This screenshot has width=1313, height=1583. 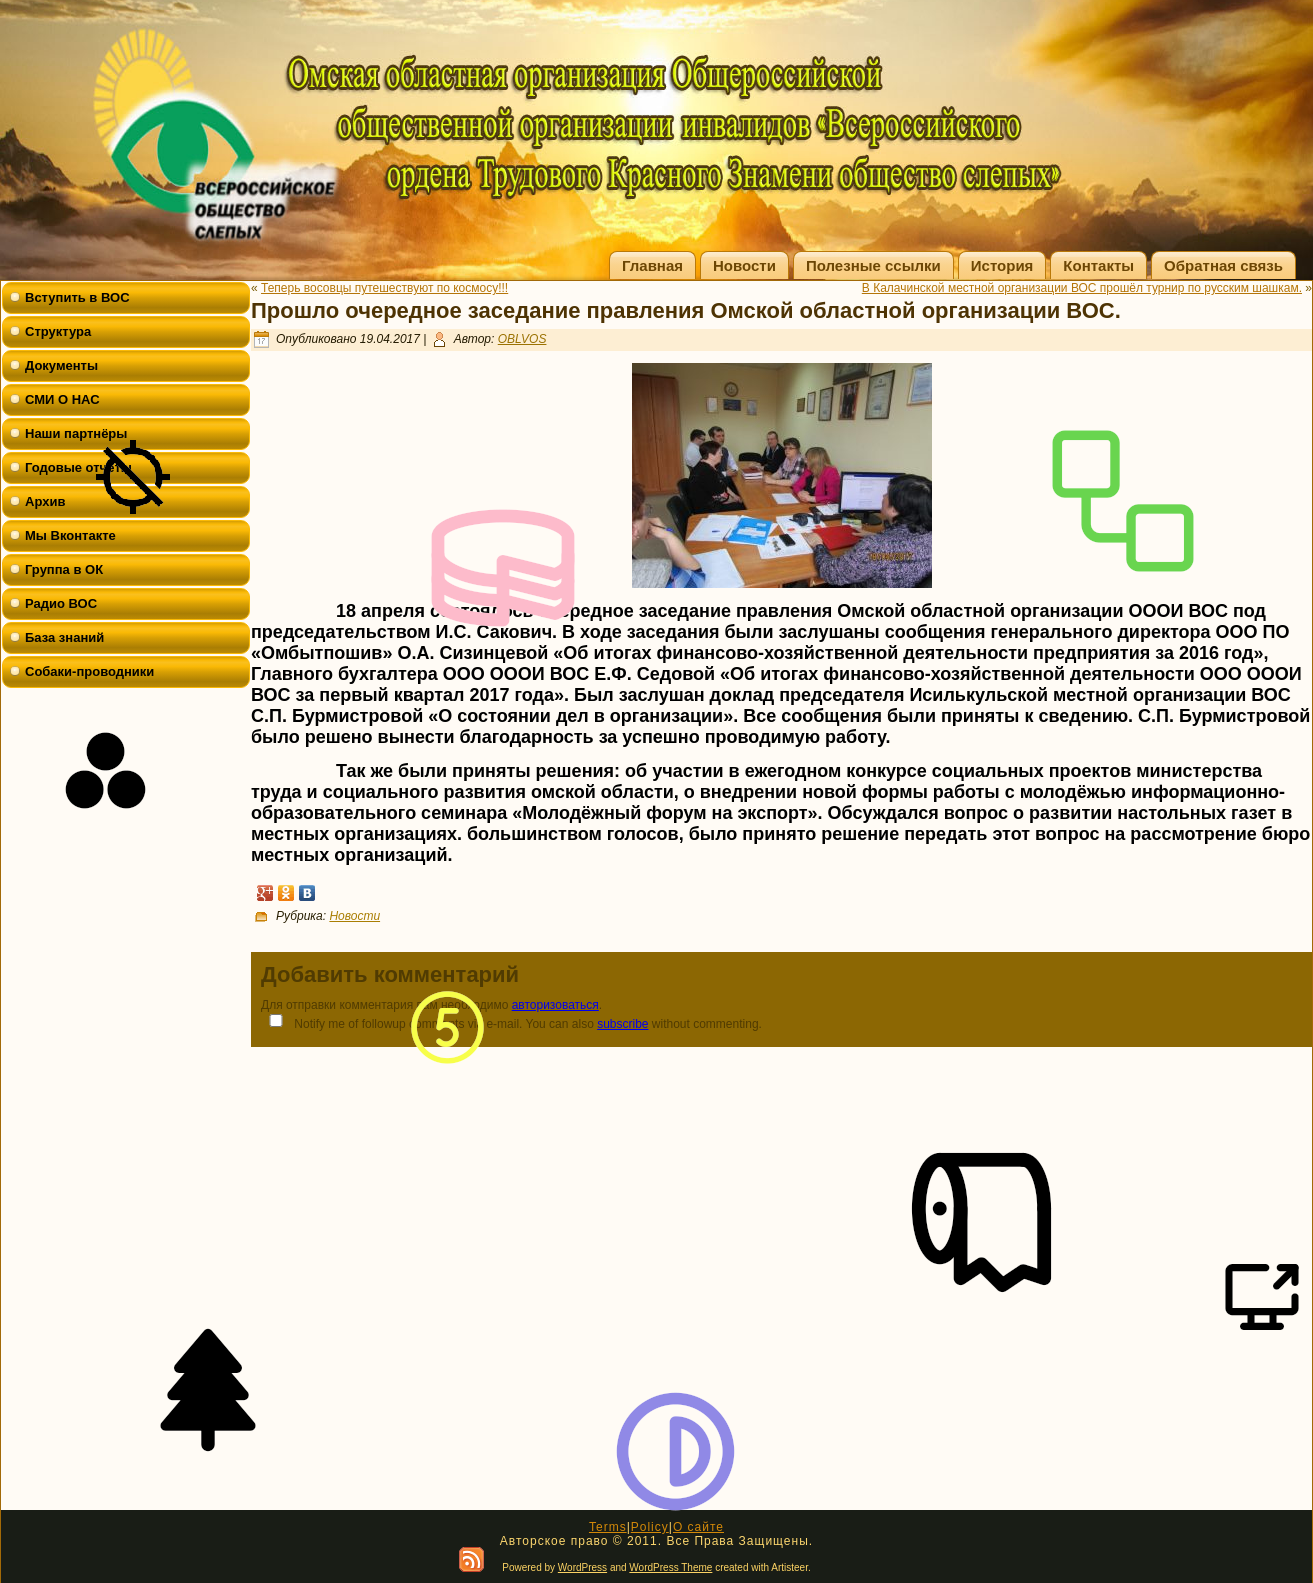 I want to click on view connected accounts or integrations, so click(x=105, y=770).